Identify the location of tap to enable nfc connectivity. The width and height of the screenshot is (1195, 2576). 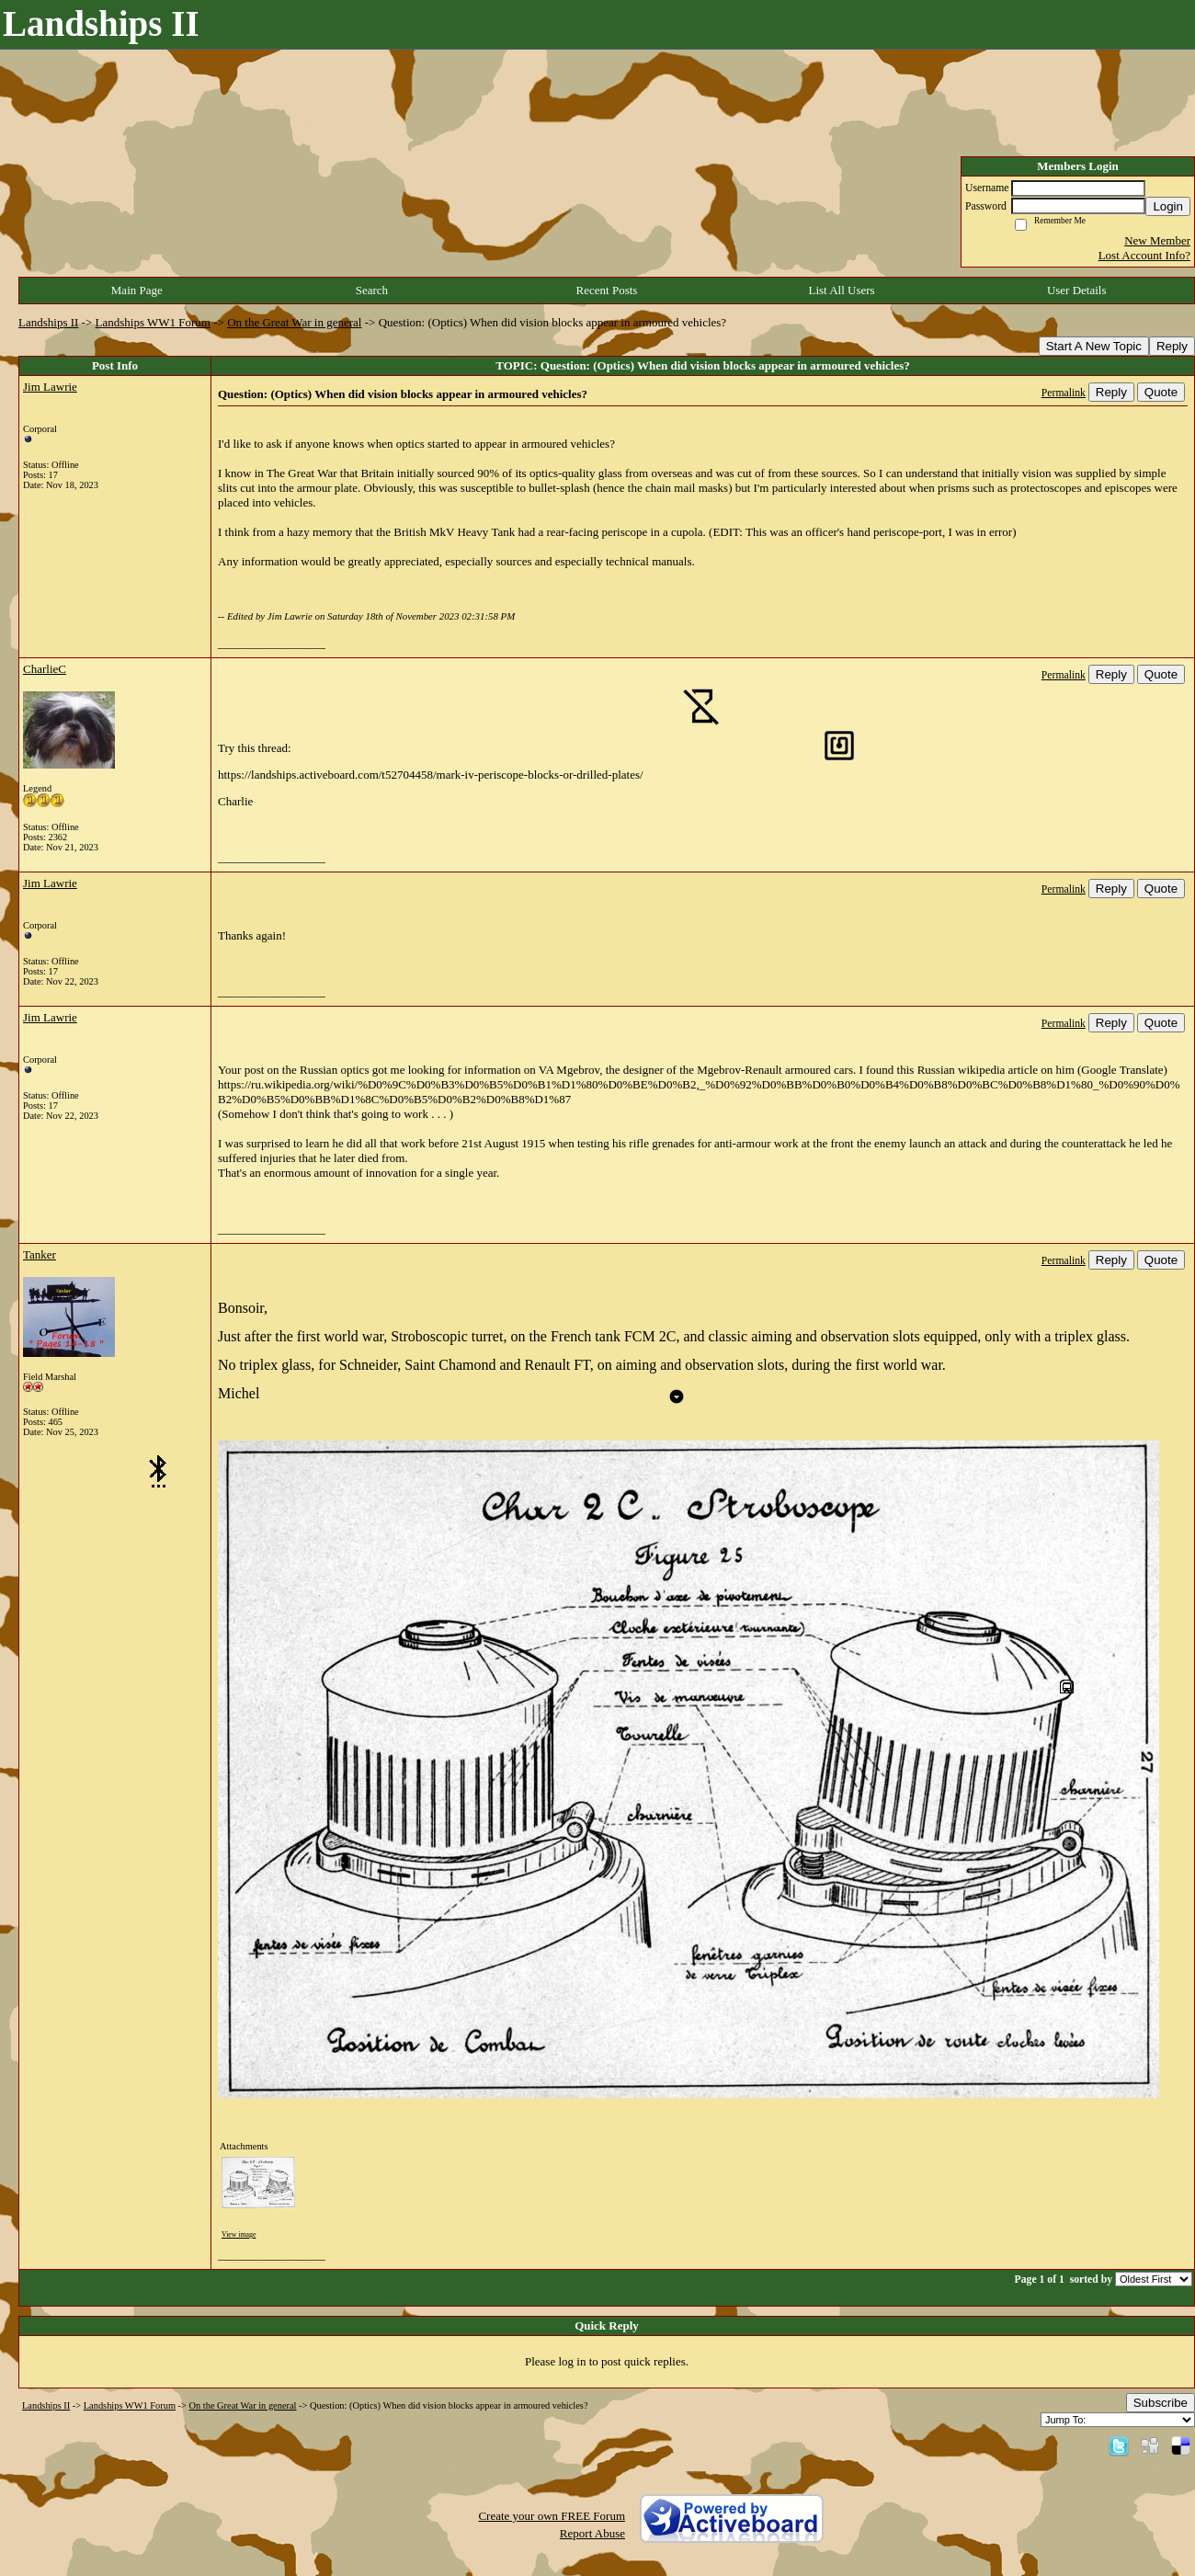
(839, 746).